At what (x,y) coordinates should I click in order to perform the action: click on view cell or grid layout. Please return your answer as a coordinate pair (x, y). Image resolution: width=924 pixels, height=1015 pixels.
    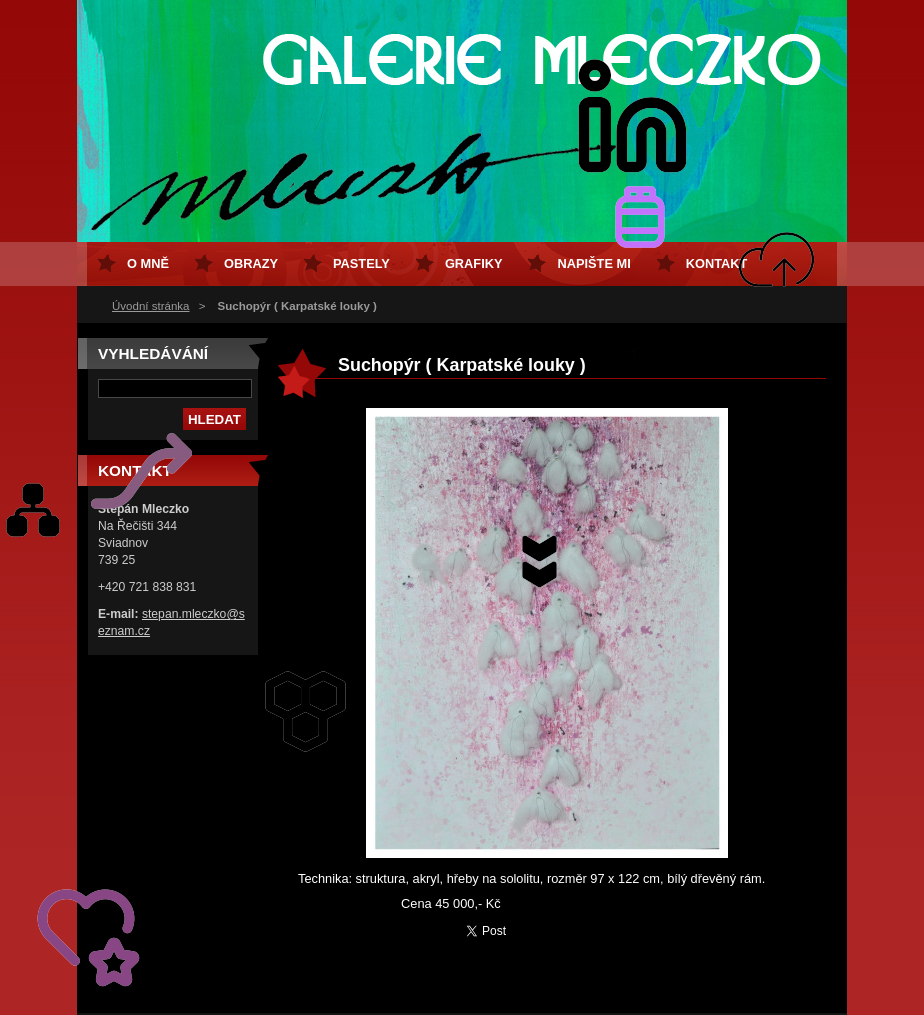
    Looking at the image, I should click on (305, 711).